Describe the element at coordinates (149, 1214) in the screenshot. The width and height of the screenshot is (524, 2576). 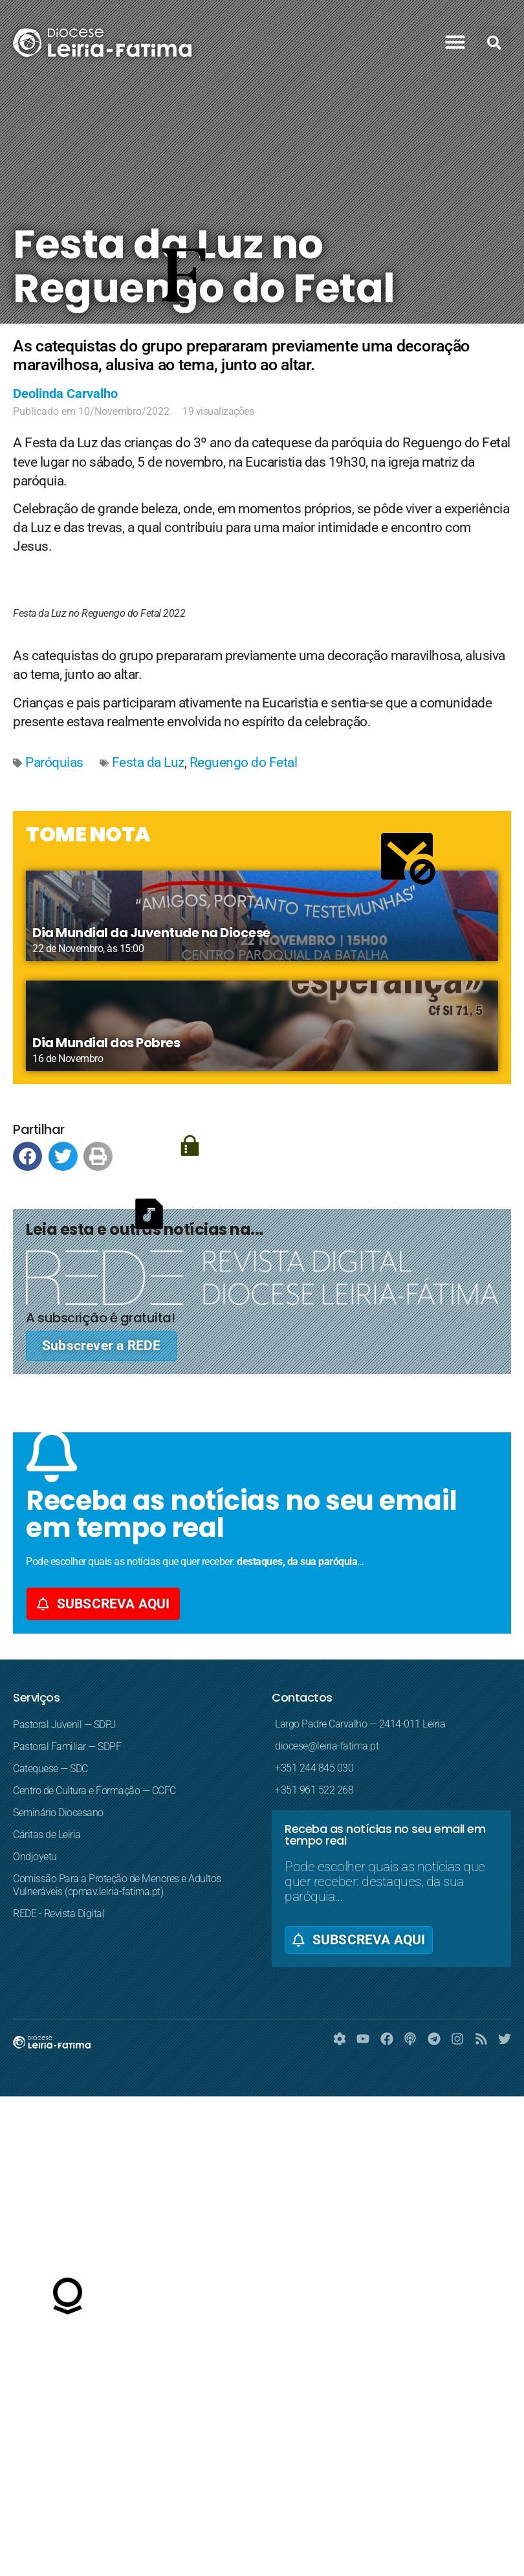
I see `open an audio or music file` at that location.